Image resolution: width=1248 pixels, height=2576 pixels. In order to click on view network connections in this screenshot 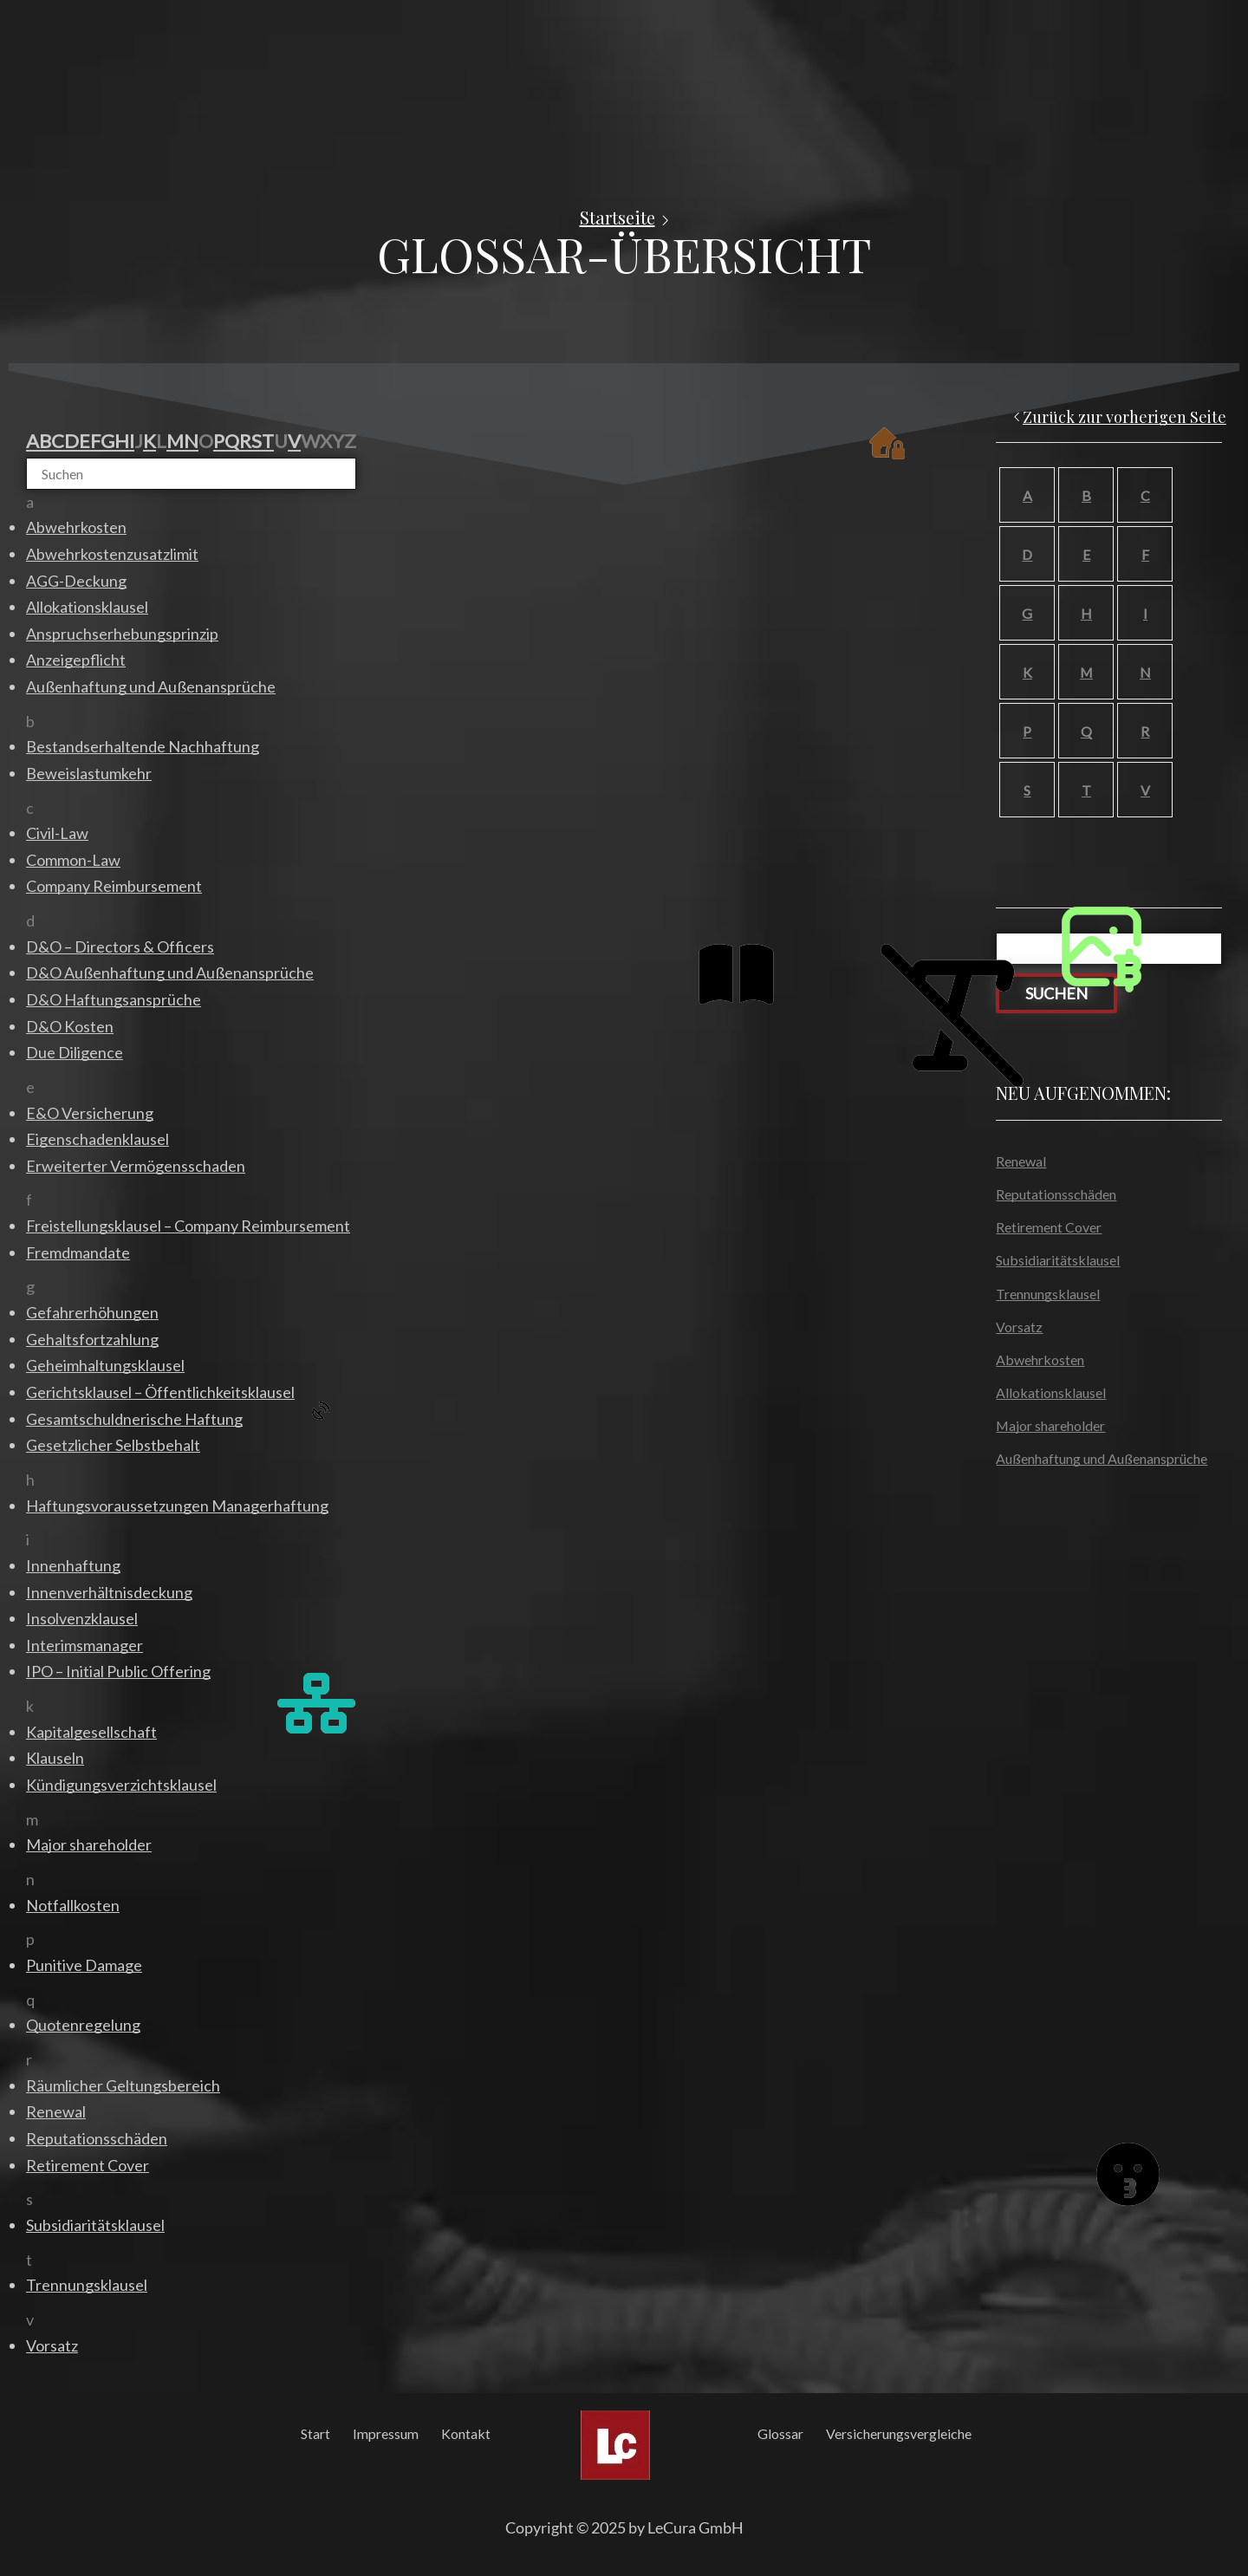, I will do `click(316, 1703)`.